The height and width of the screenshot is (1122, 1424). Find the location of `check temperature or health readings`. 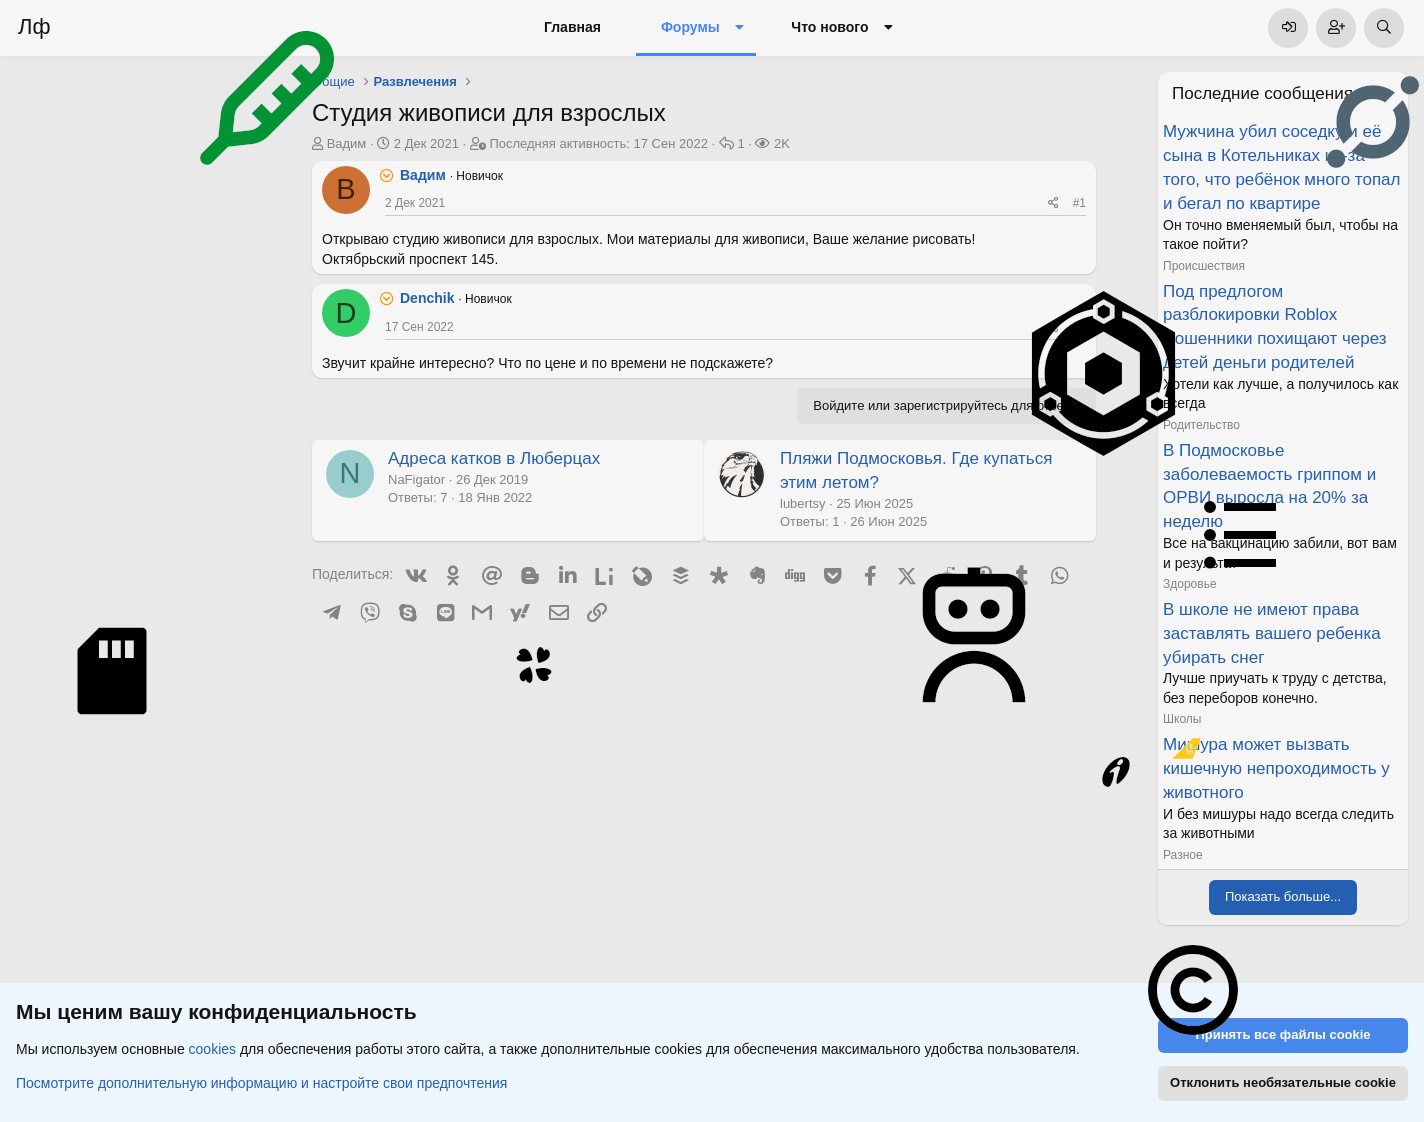

check temperature or health readings is located at coordinates (266, 99).